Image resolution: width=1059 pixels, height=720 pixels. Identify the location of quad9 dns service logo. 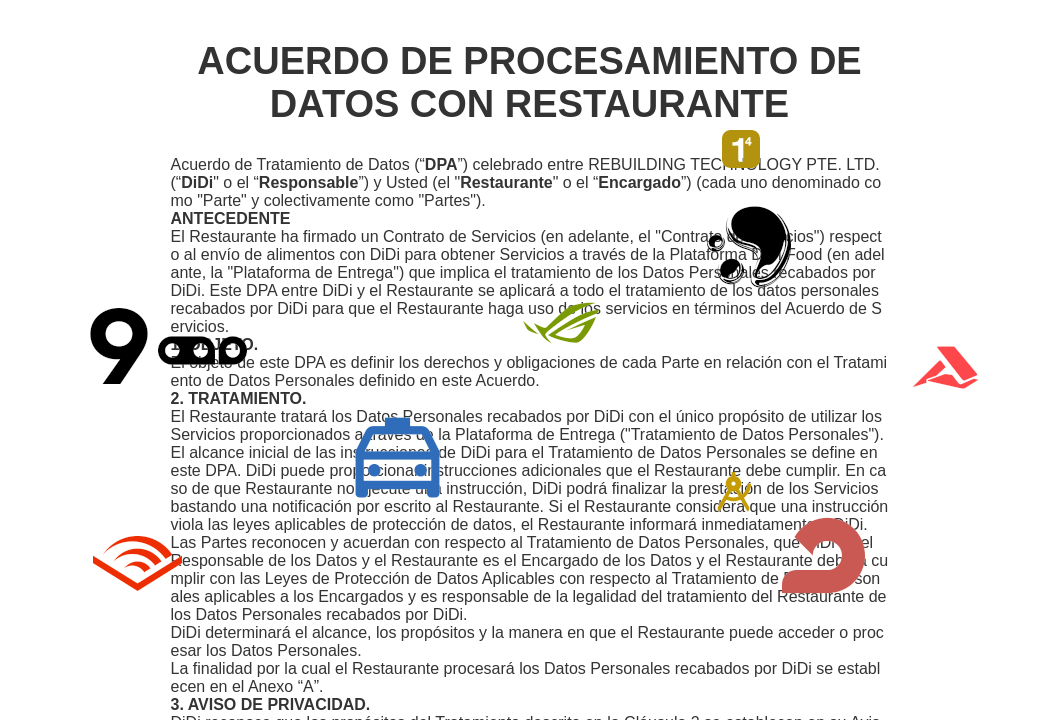
(119, 346).